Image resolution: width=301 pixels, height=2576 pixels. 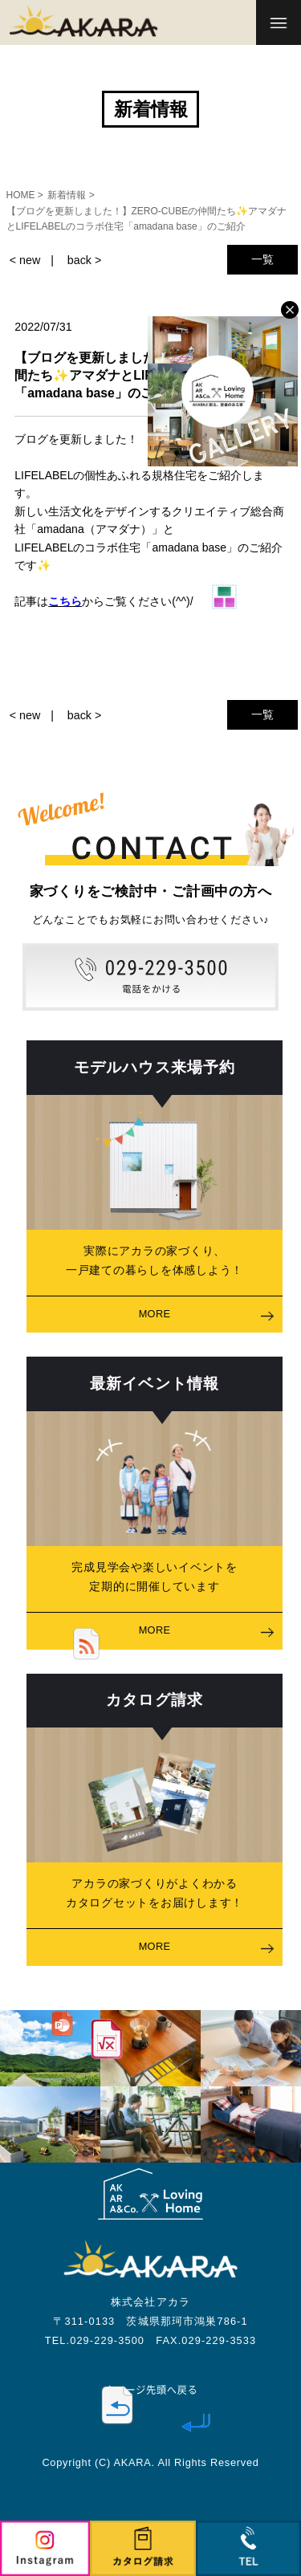 I want to click on reply to all recipients of an email, so click(x=195, y=2420).